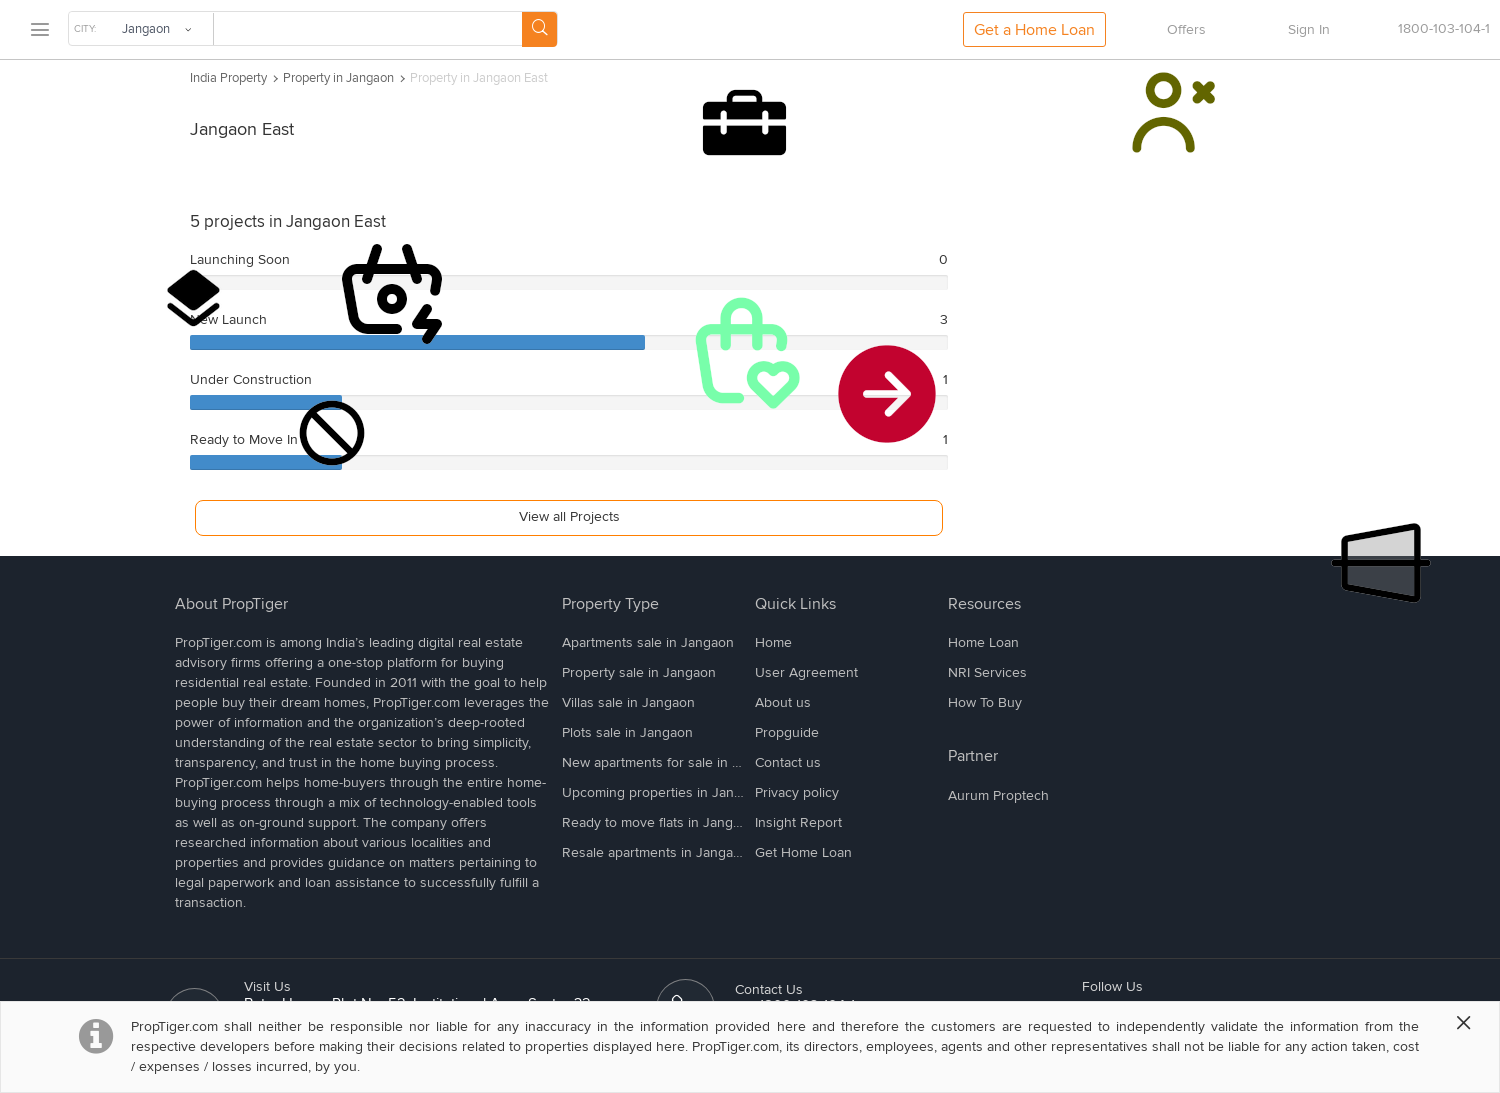 The width and height of the screenshot is (1500, 1093). I want to click on quick purchase or express checkout, so click(392, 289).